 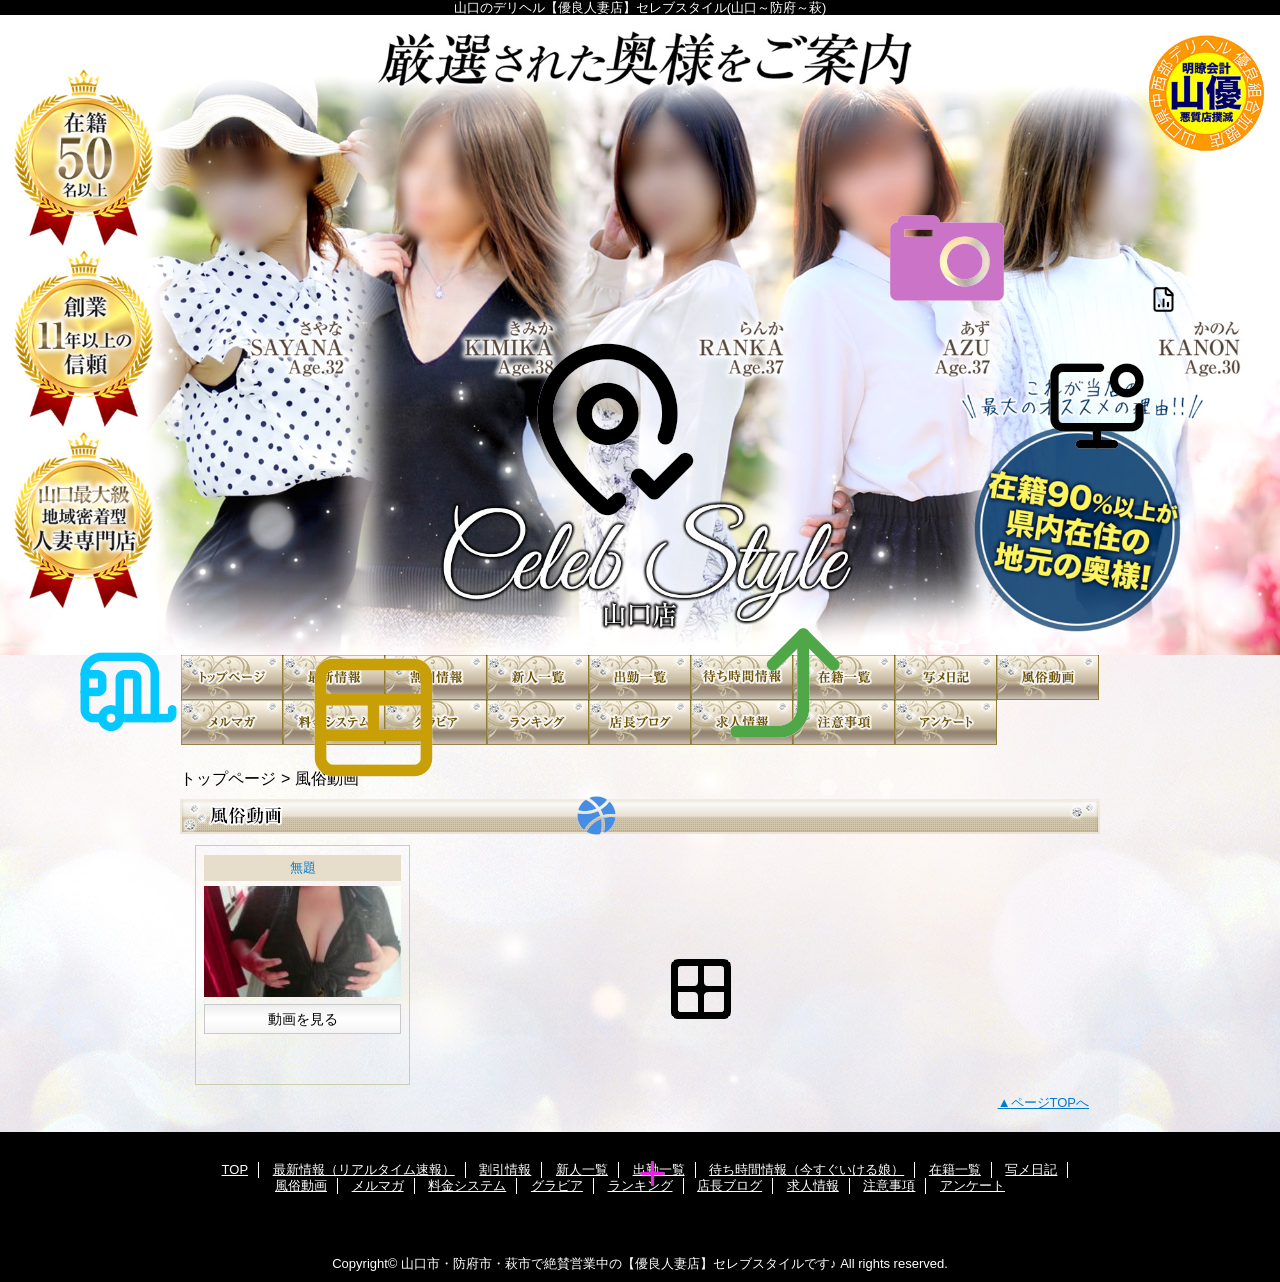 I want to click on split table cells, so click(x=373, y=717).